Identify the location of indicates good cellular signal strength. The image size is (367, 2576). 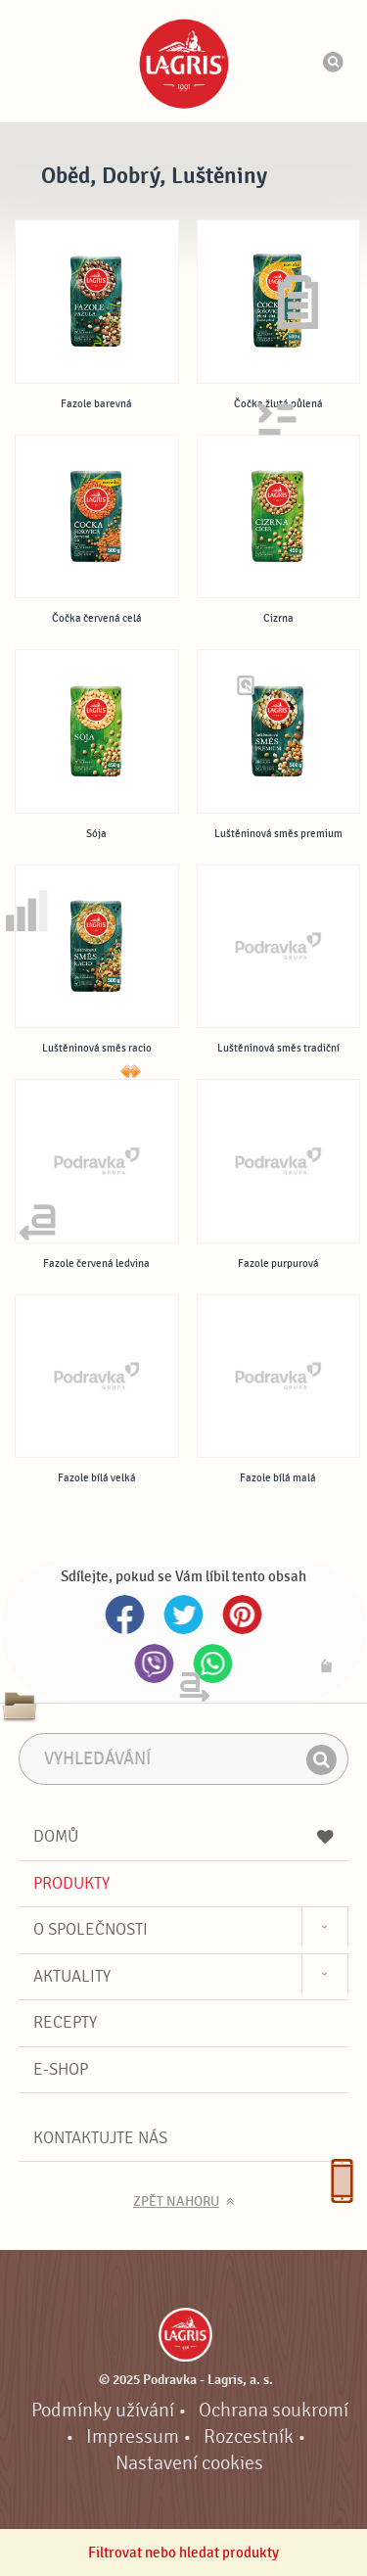
(27, 912).